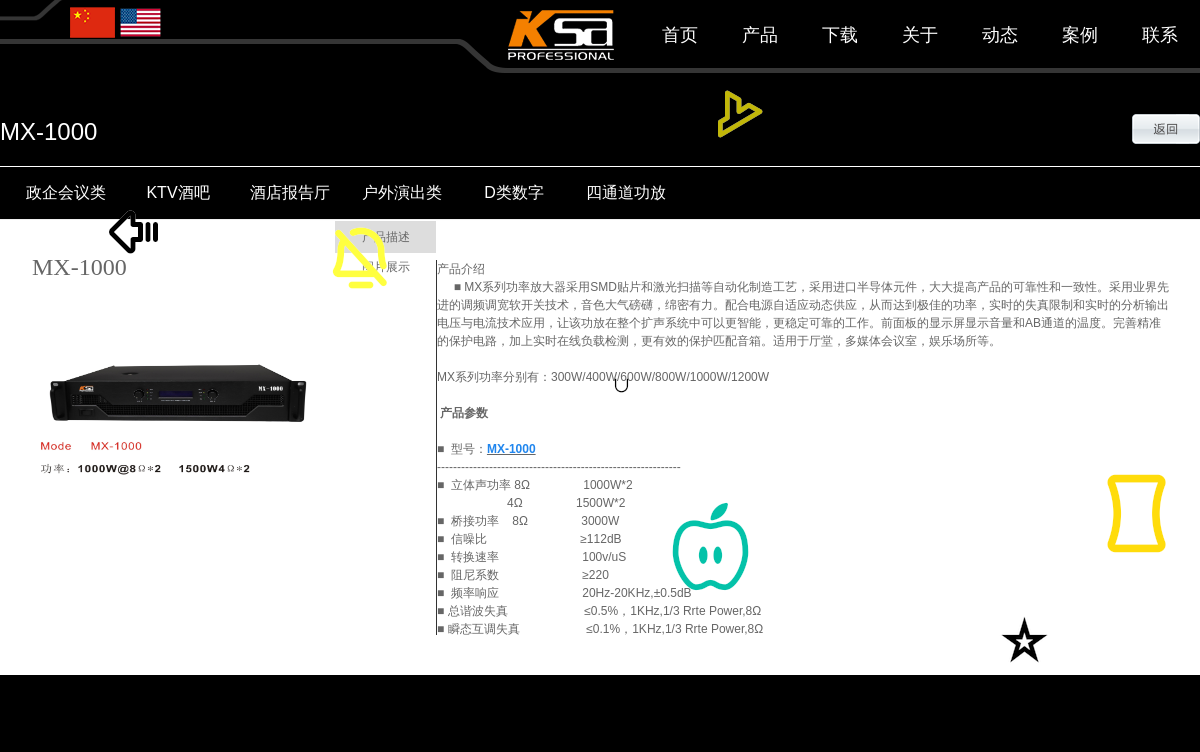  Describe the element at coordinates (1136, 513) in the screenshot. I see `switch to vertical panorama mode` at that location.